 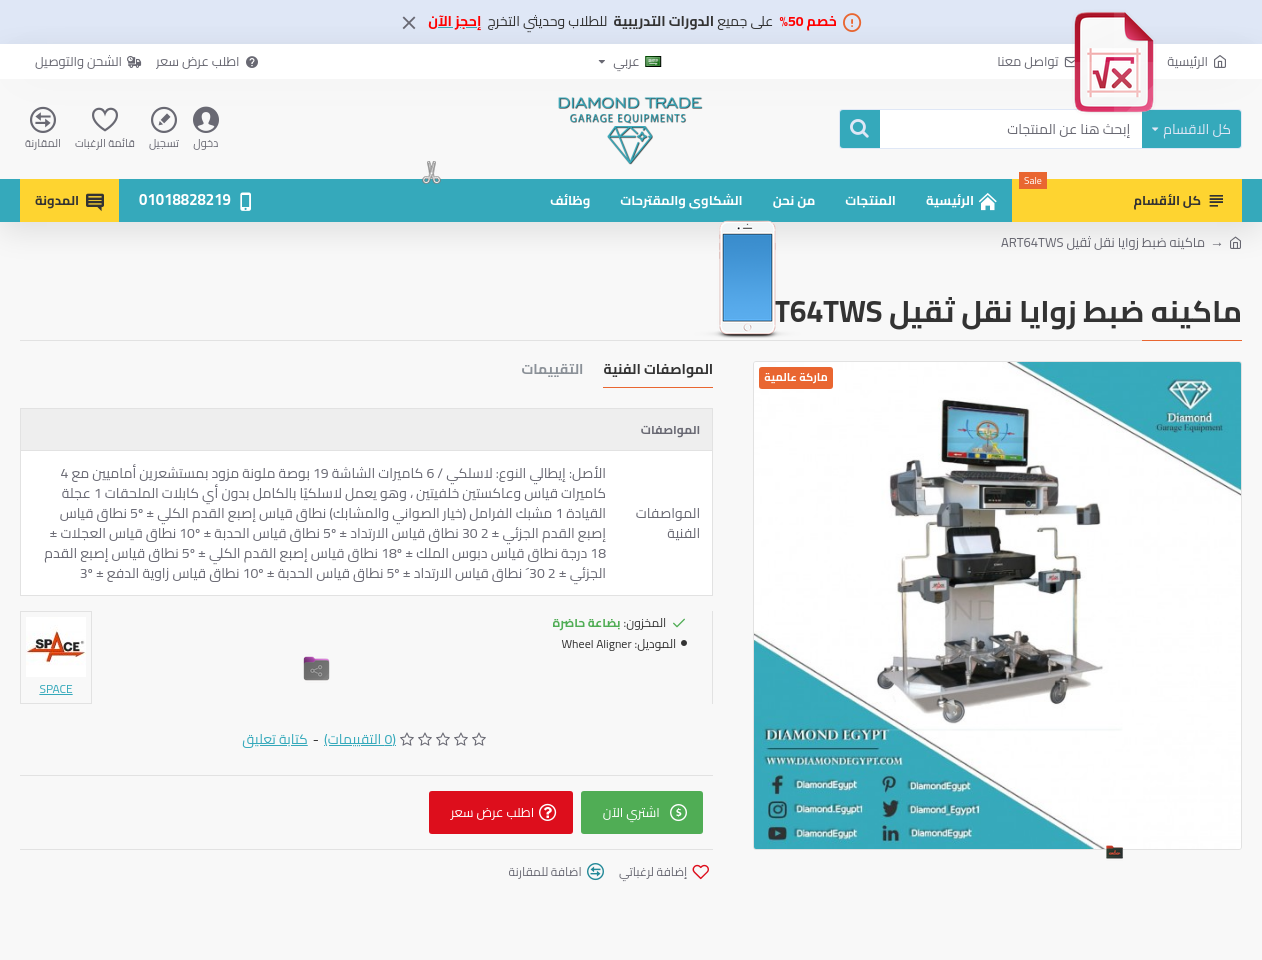 I want to click on iPhone 7 Plus device icon, so click(x=747, y=279).